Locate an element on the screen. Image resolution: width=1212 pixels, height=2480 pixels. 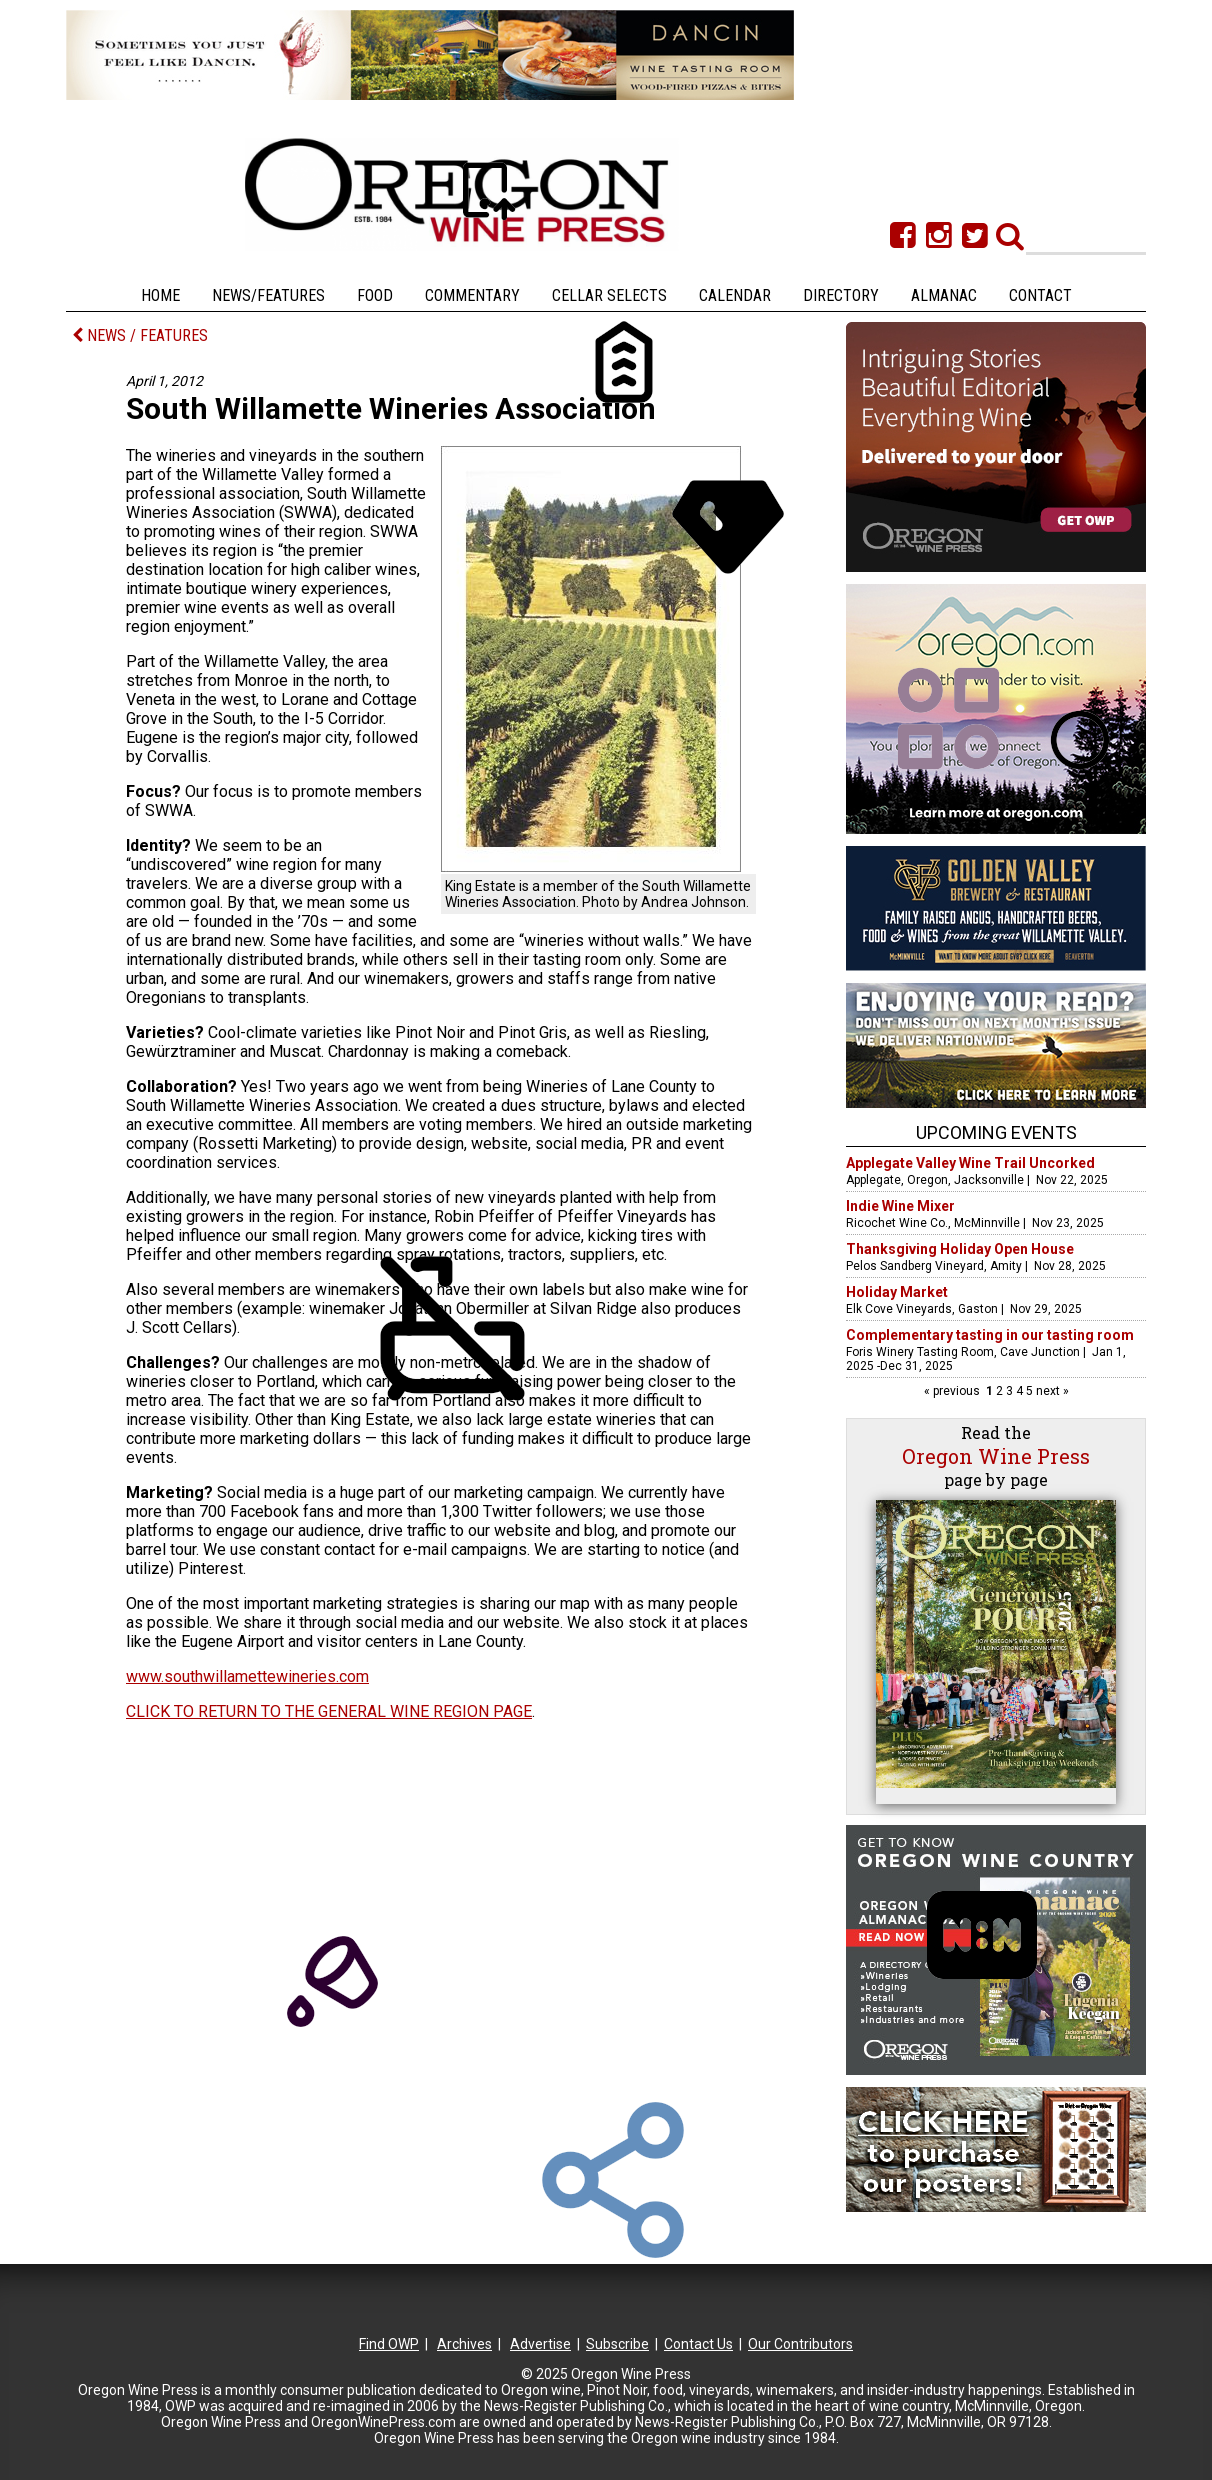
share content with others is located at coordinates (613, 2180).